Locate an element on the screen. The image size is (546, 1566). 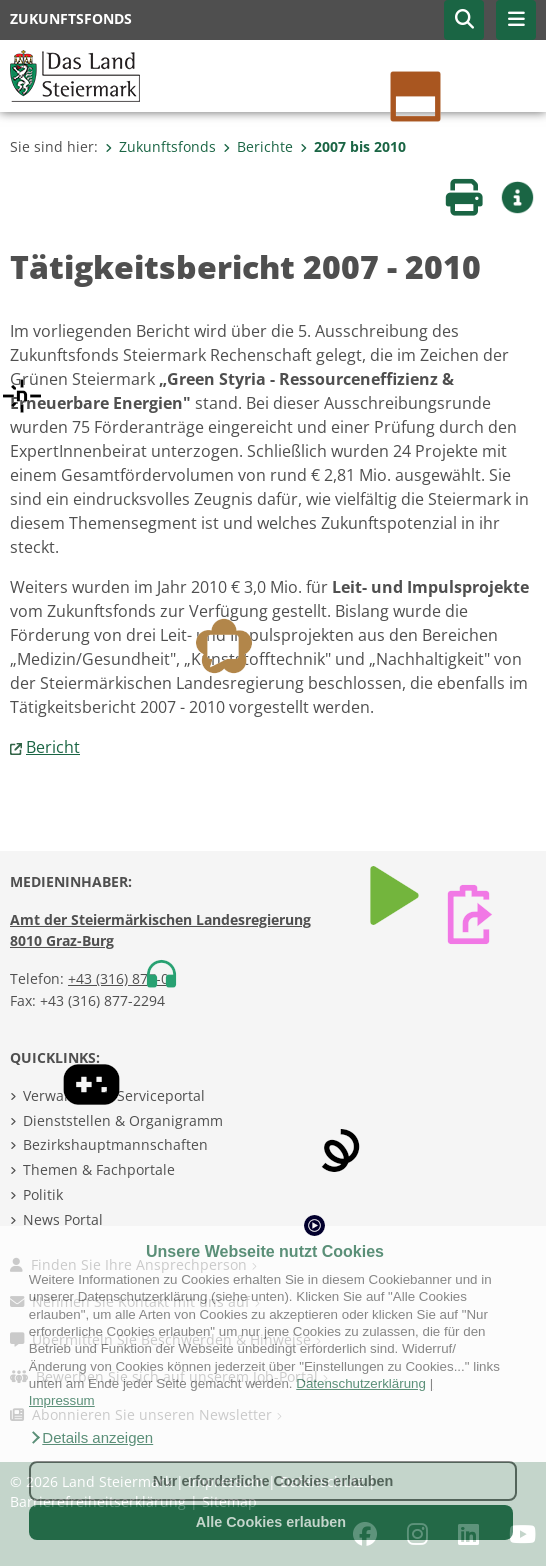
share battery power with another device is located at coordinates (468, 914).